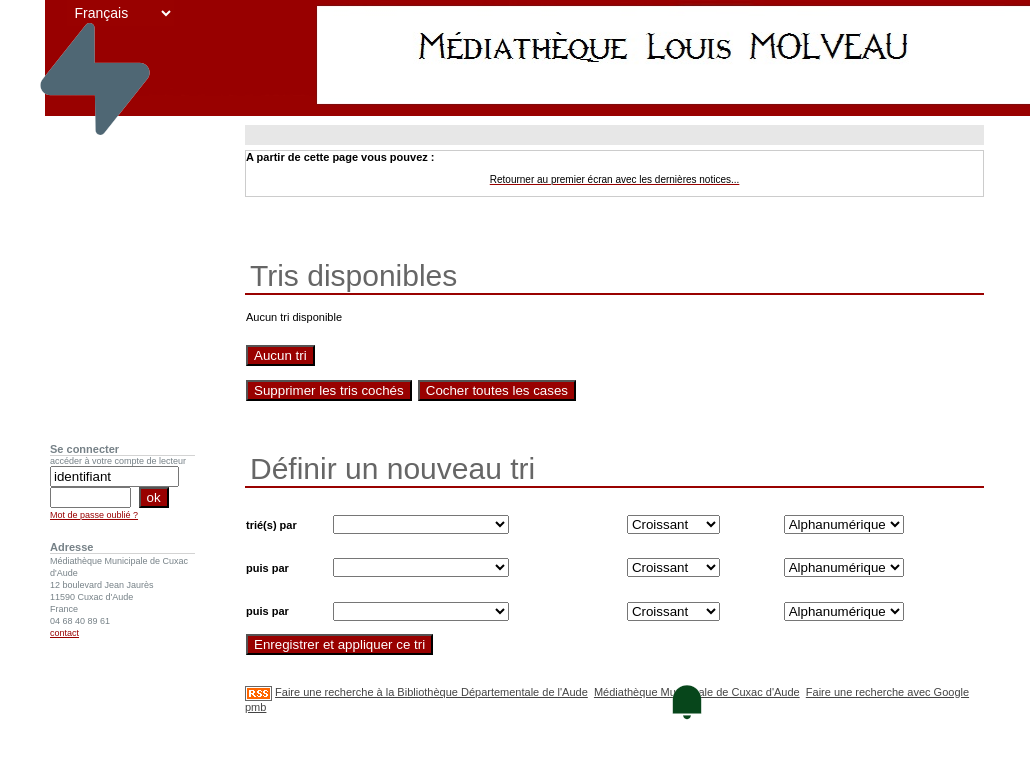 The height and width of the screenshot is (758, 1030). Describe the element at coordinates (687, 701) in the screenshot. I see `view notifications` at that location.